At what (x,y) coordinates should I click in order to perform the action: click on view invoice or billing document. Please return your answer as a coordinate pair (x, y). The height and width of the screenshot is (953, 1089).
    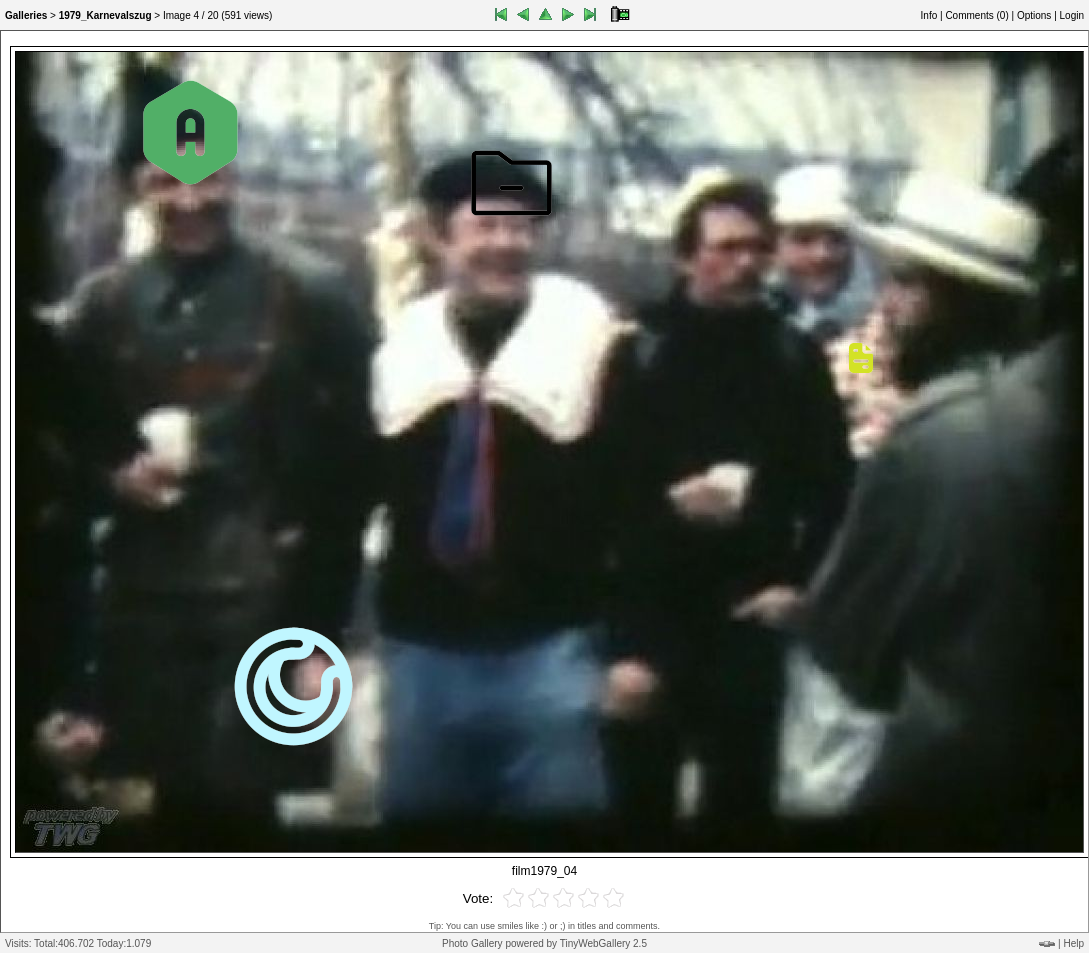
    Looking at the image, I should click on (861, 358).